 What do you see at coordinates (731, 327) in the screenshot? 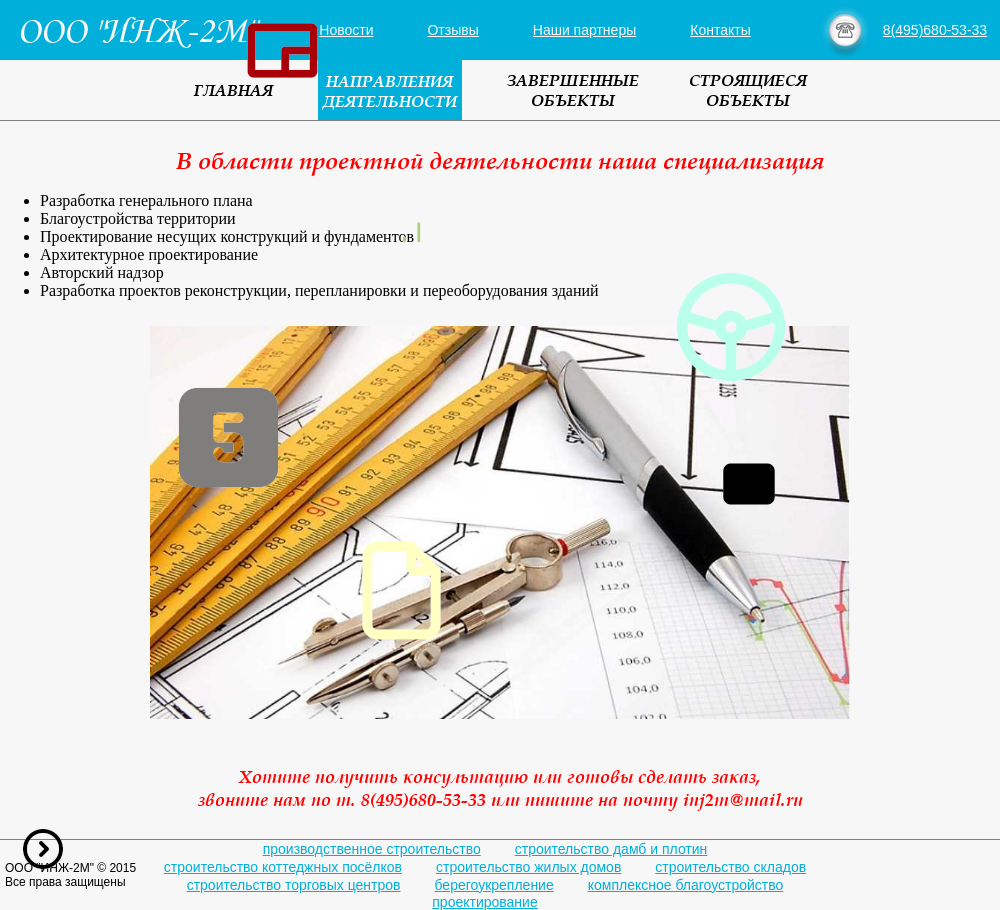
I see `access vehicle or driving controls` at bounding box center [731, 327].